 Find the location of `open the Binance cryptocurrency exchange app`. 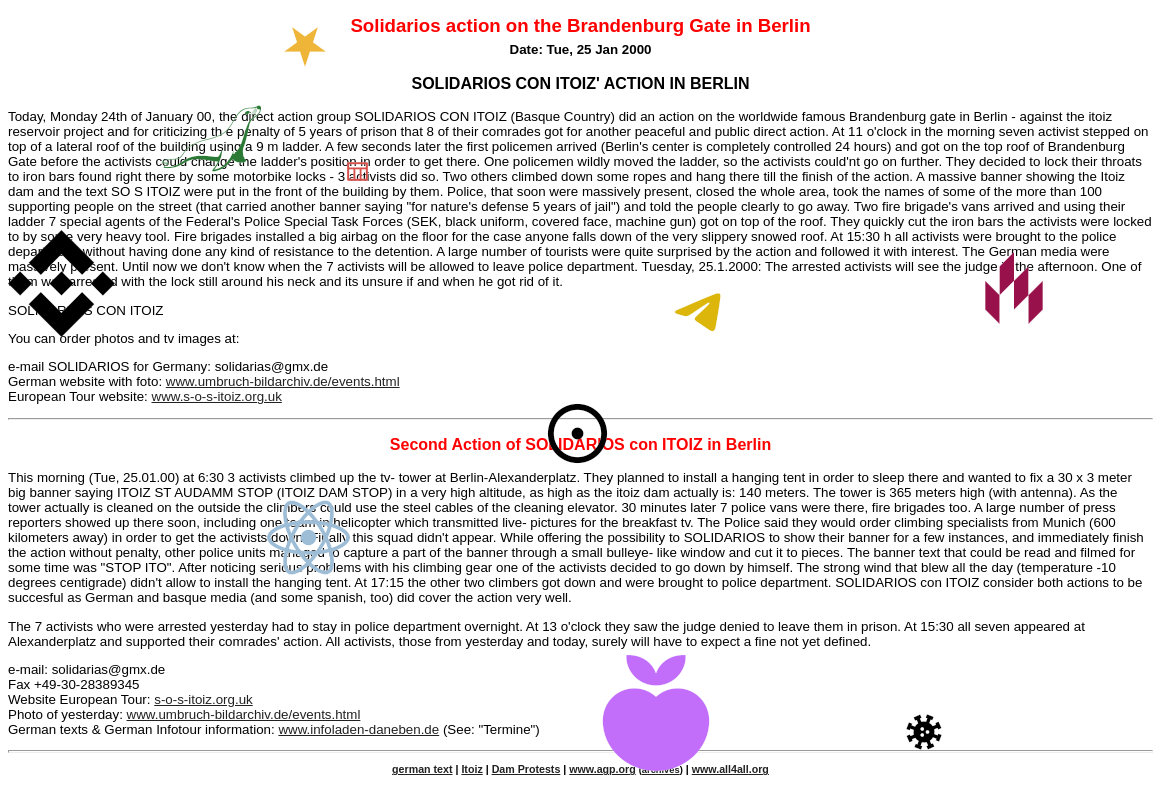

open the Binance cryptocurrency exchange app is located at coordinates (61, 283).